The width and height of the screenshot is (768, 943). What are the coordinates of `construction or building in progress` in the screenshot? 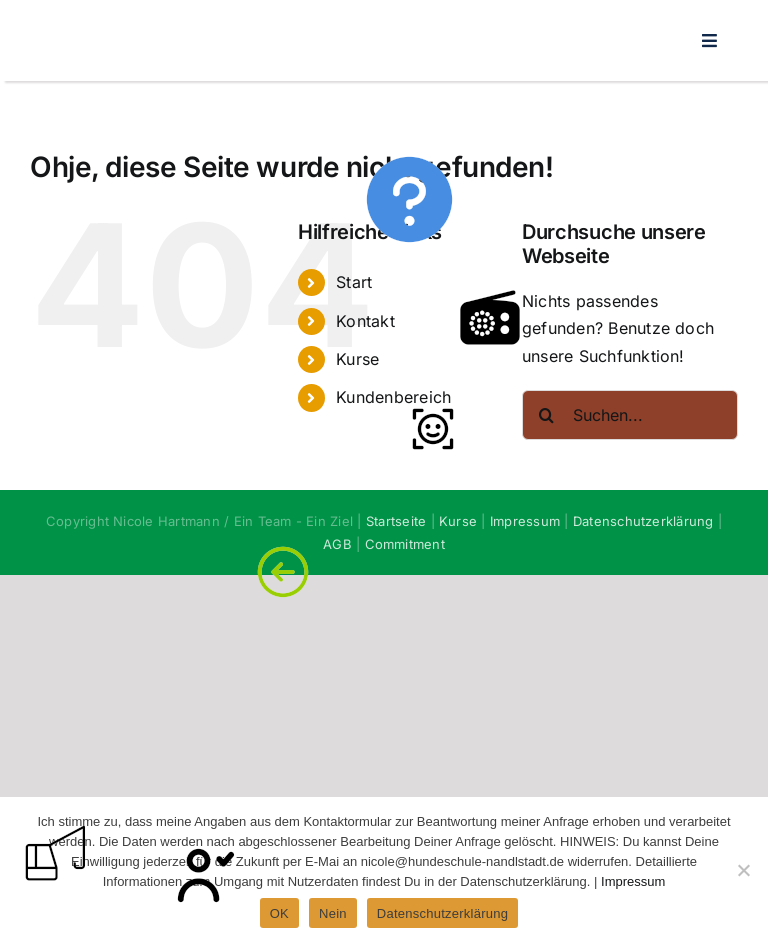 It's located at (56, 856).